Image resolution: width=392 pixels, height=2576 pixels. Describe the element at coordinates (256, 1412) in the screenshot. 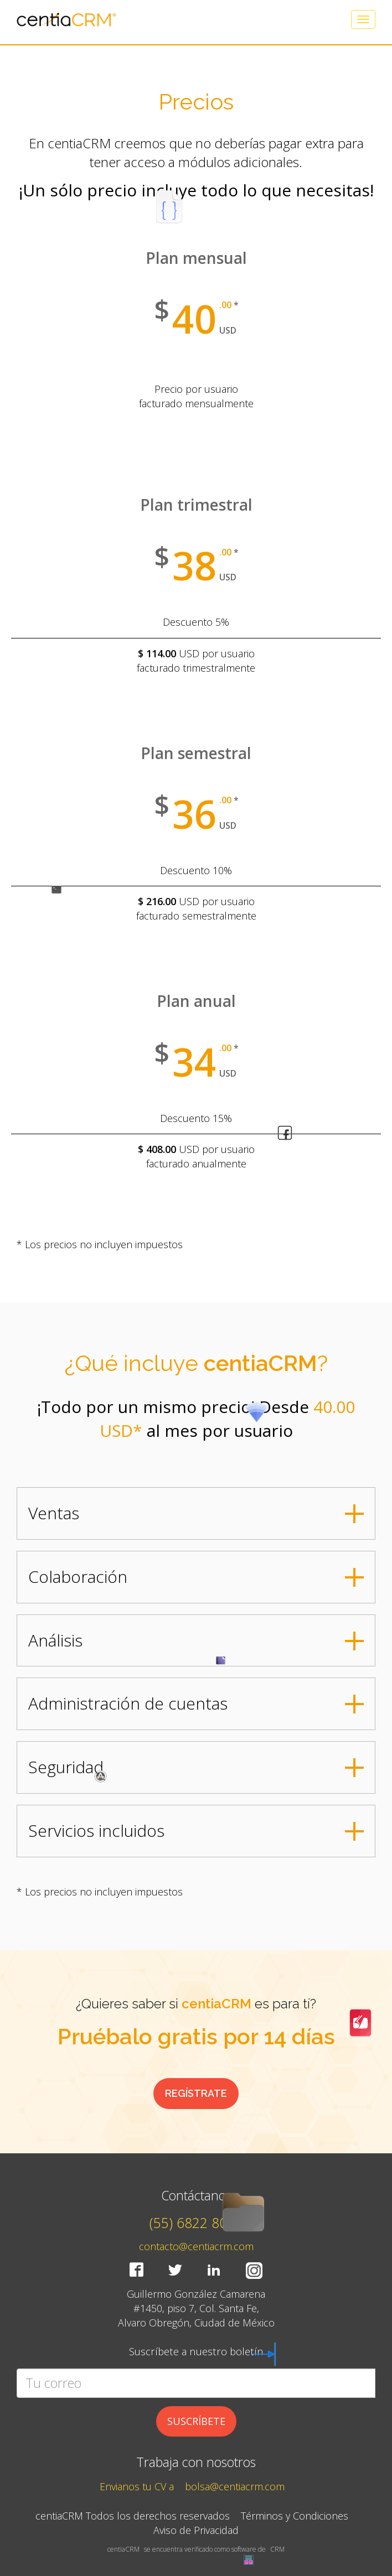

I see `indicates active wireless network connection` at that location.